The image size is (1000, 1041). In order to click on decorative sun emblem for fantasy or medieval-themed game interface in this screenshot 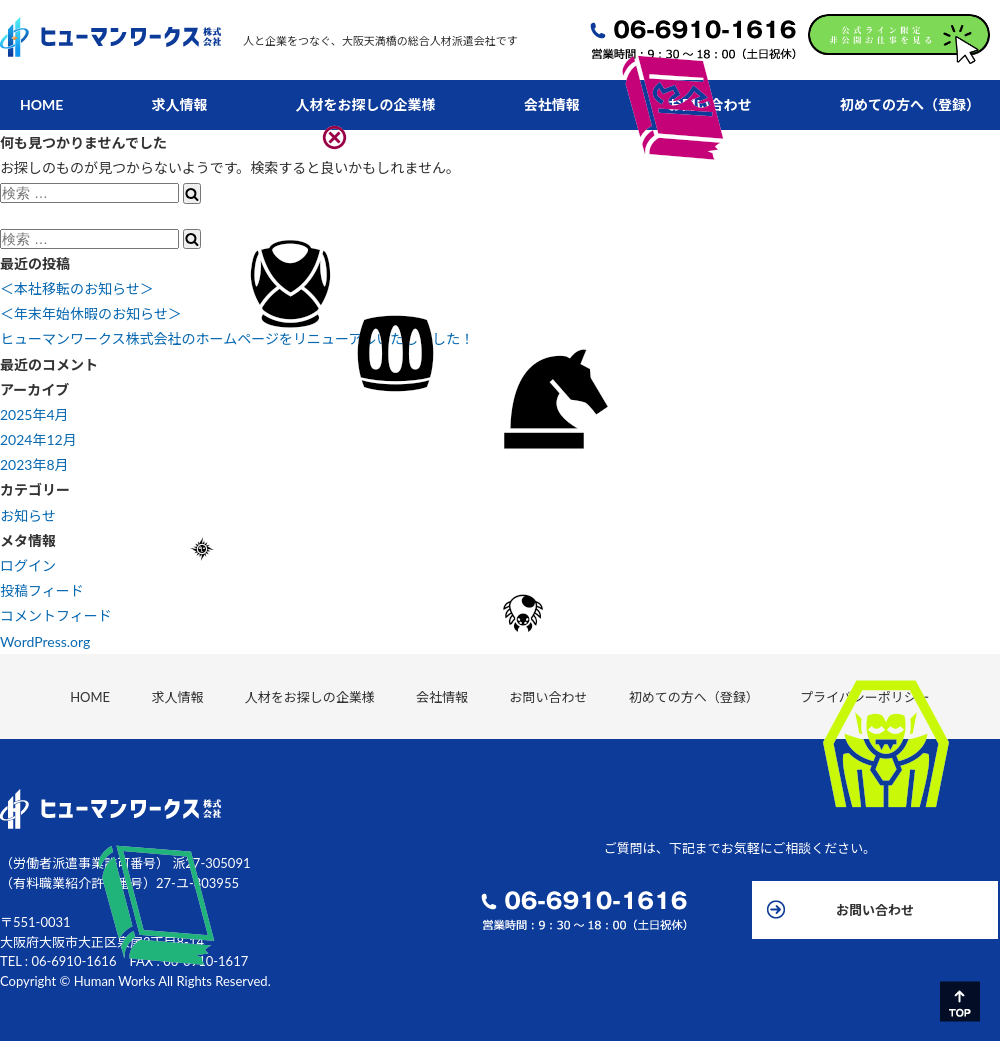, I will do `click(202, 549)`.